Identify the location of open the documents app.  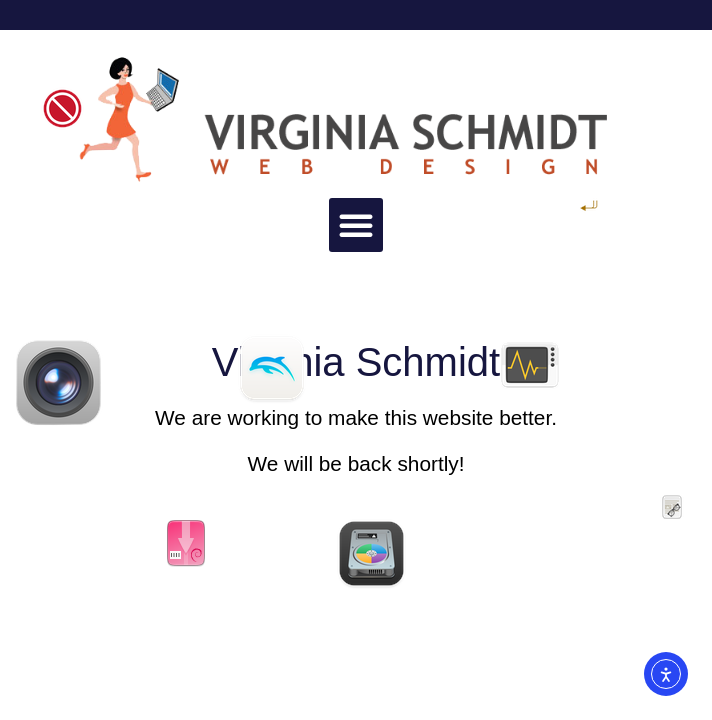
(672, 507).